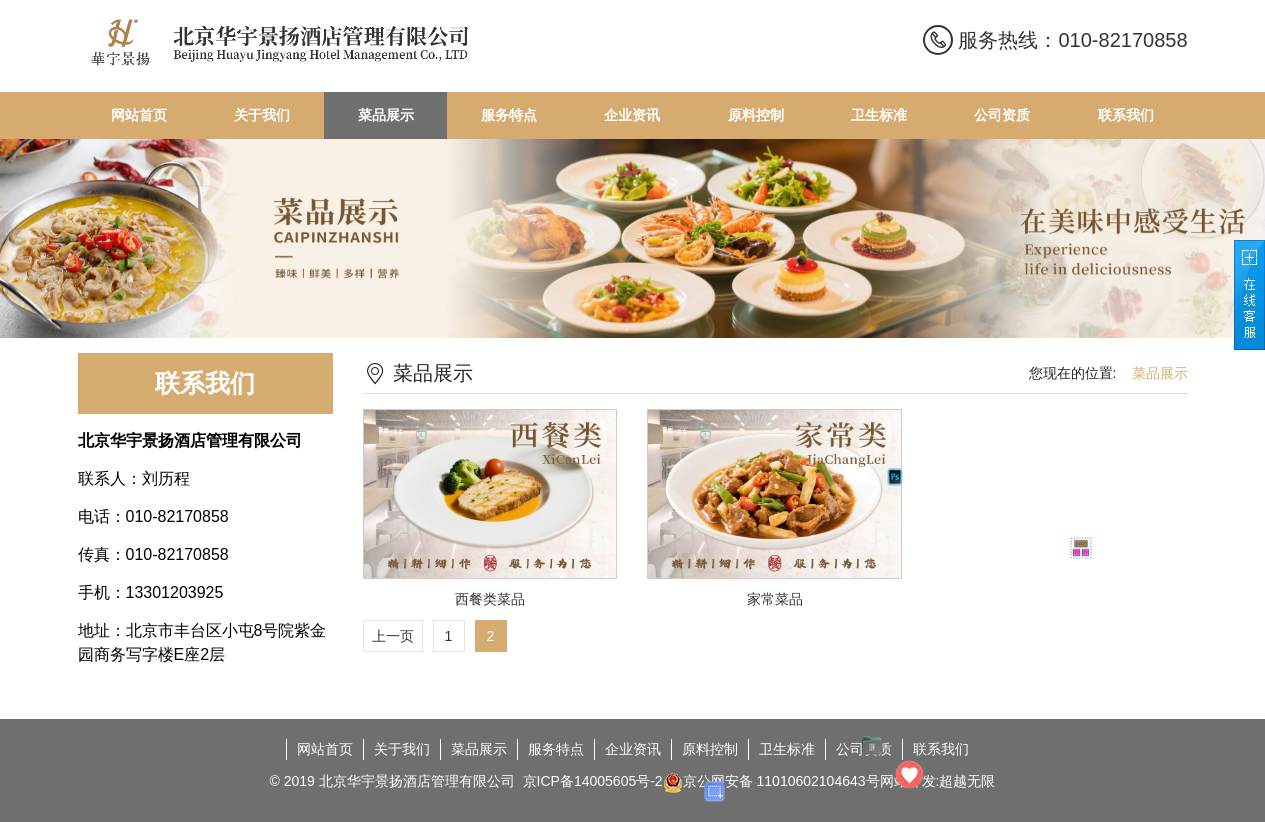 This screenshot has height=822, width=1265. I want to click on mark item as favorite, so click(909, 774).